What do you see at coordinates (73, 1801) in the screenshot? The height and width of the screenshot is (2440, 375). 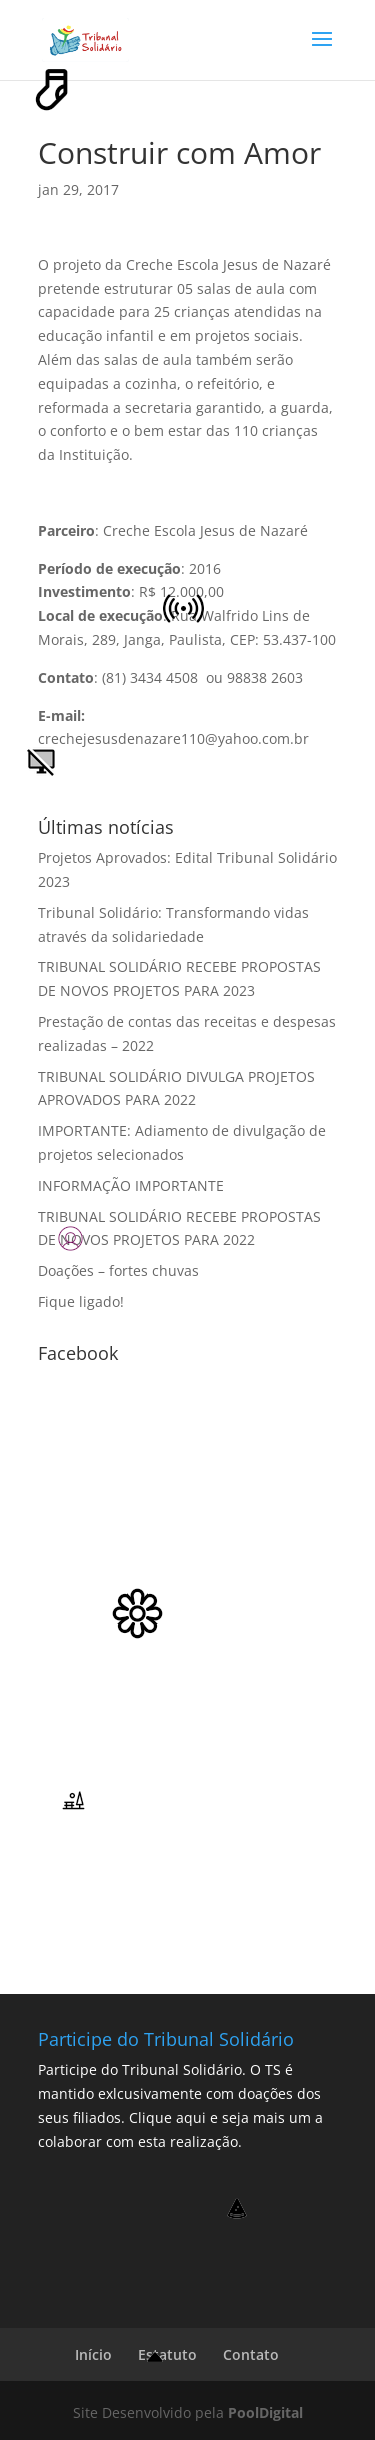 I see `view nearby parks or green spaces` at bounding box center [73, 1801].